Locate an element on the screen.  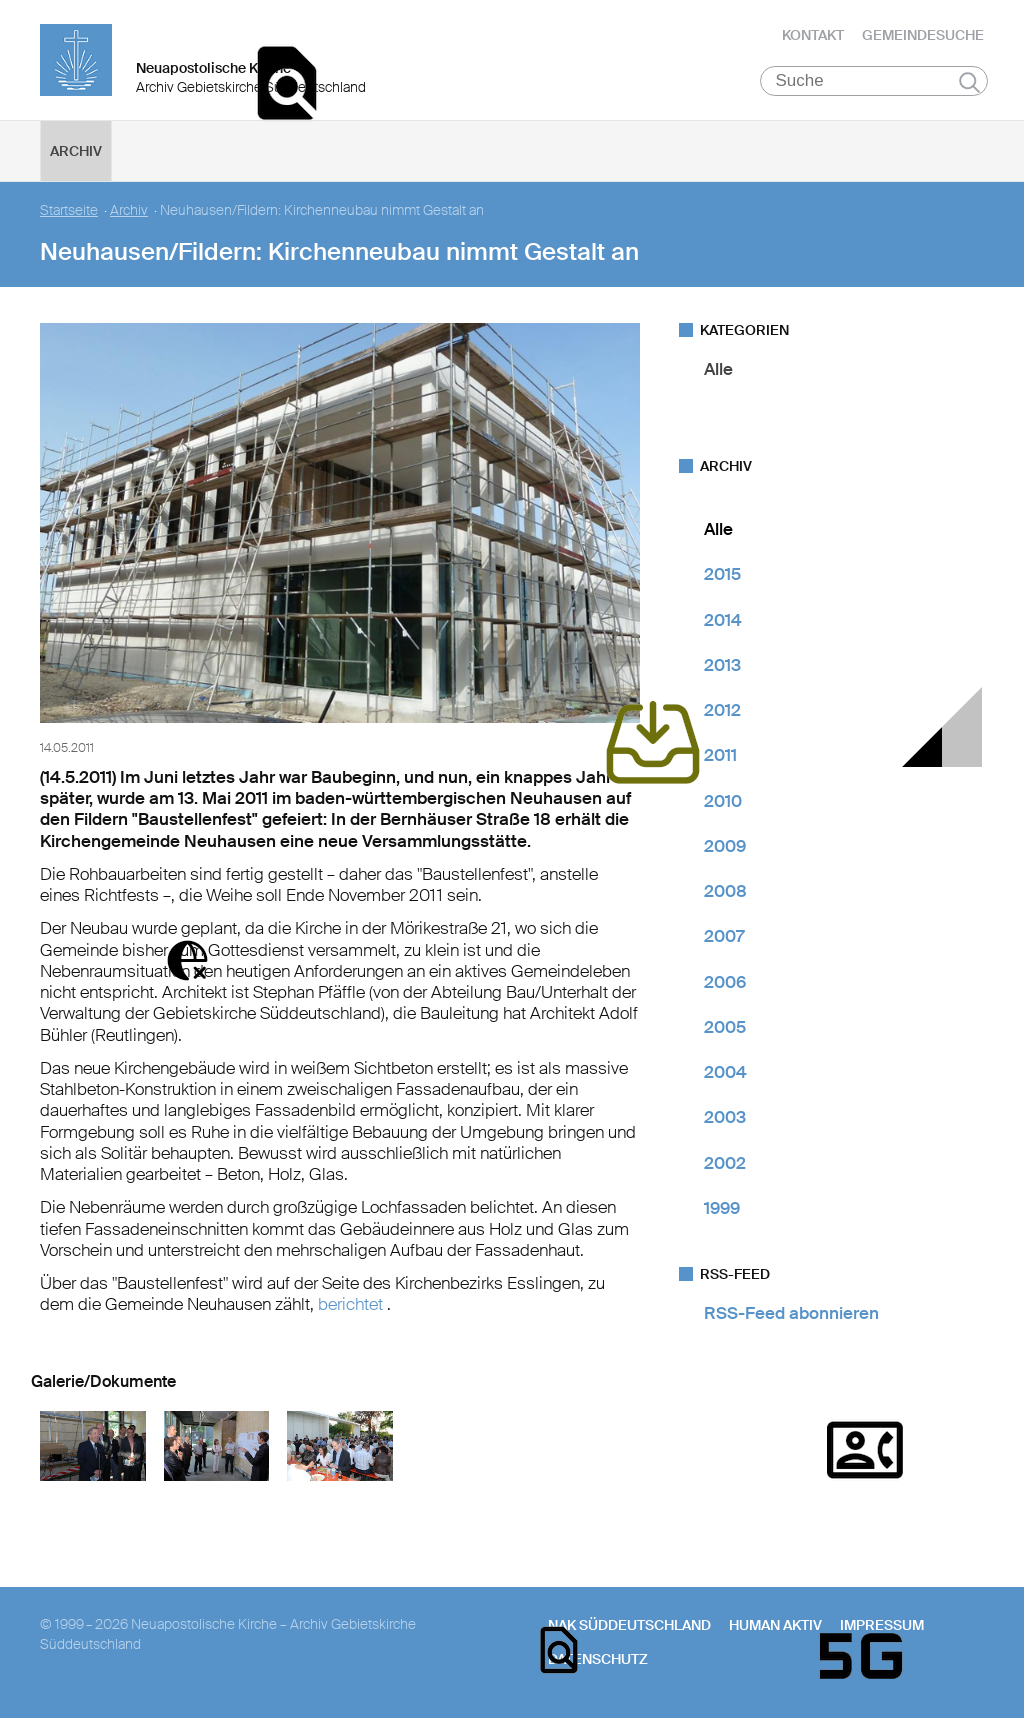
no internet connection is located at coordinates (187, 960).